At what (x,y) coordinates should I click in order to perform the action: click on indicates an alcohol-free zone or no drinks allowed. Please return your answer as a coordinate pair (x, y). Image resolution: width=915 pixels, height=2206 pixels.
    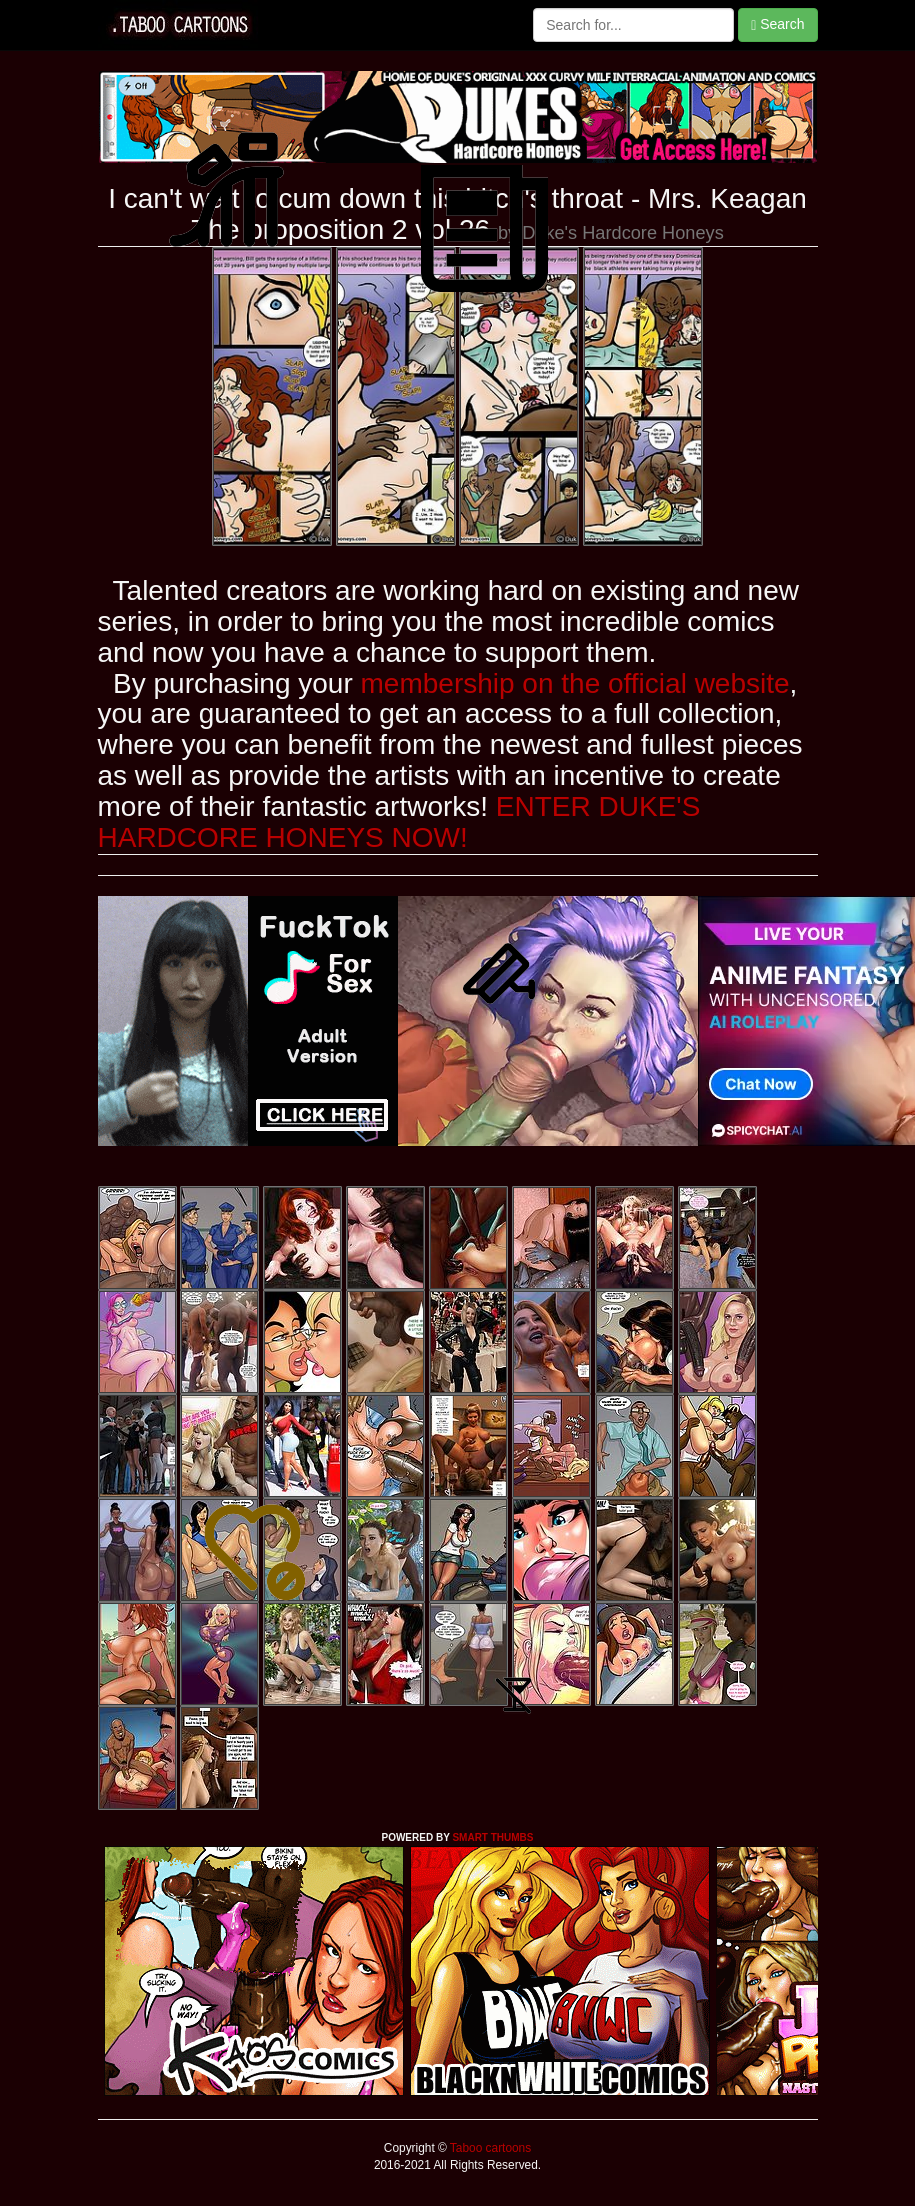
    Looking at the image, I should click on (514, 1694).